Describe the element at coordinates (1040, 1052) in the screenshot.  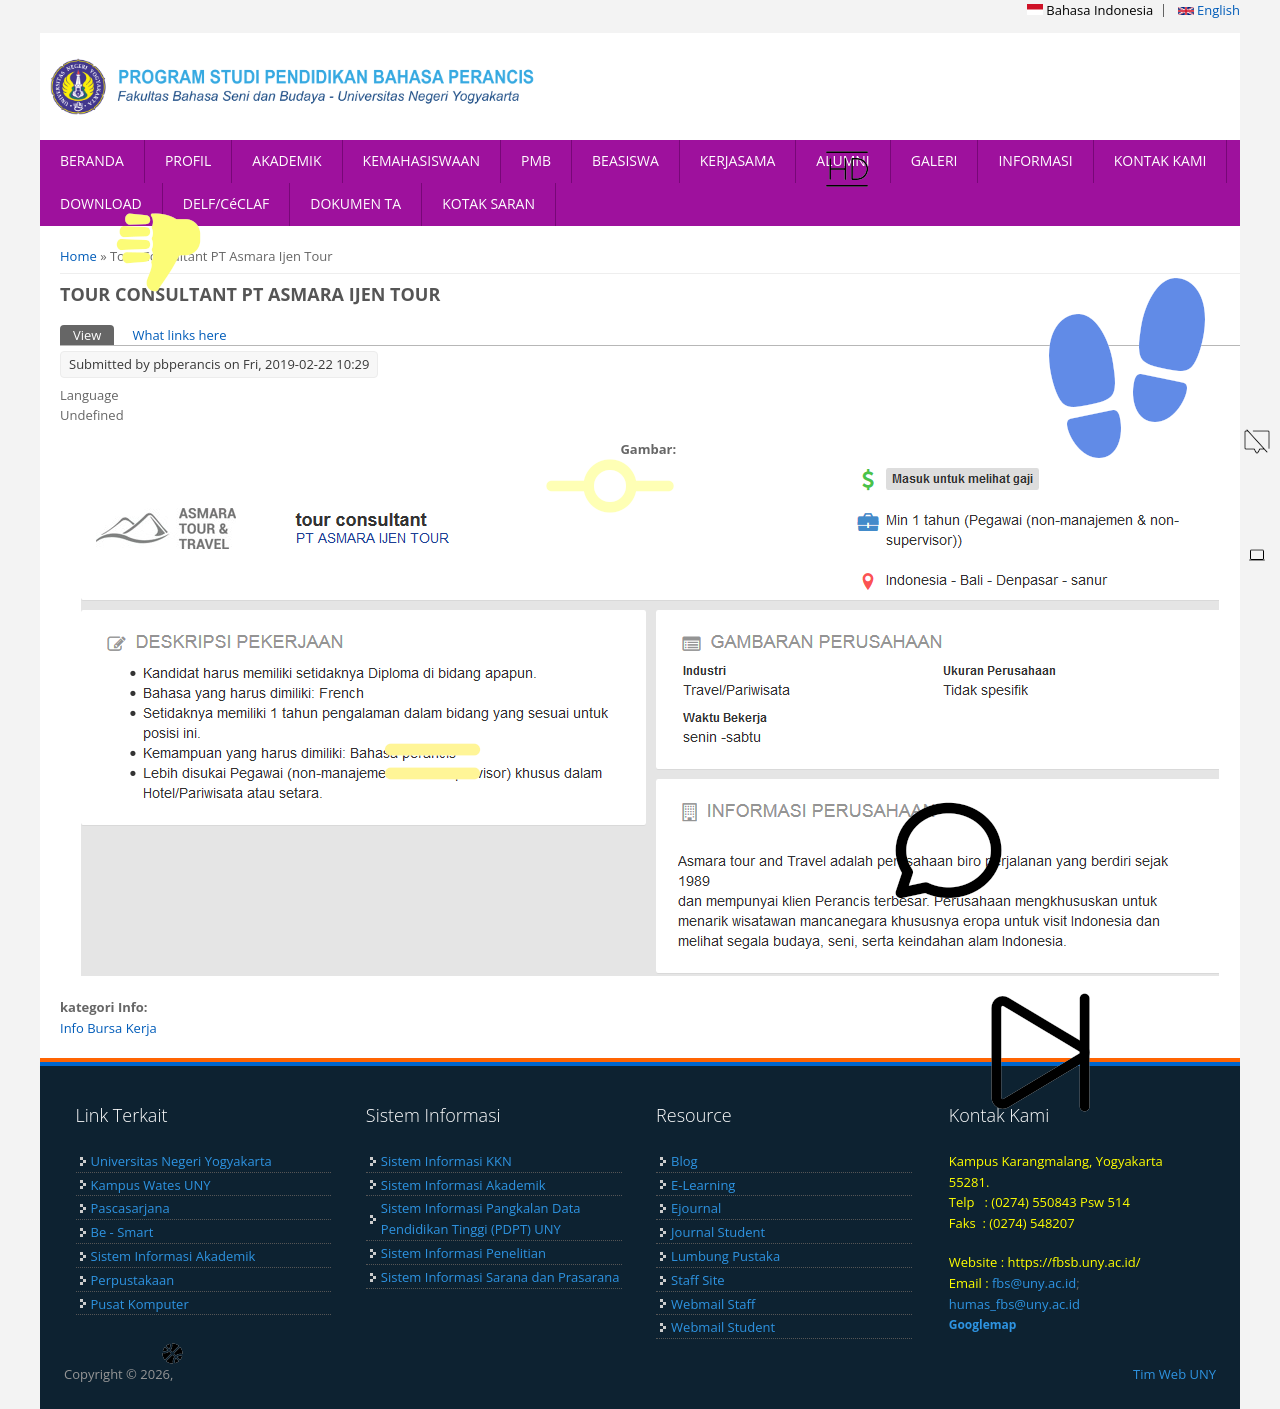
I see `skip to the next track` at that location.